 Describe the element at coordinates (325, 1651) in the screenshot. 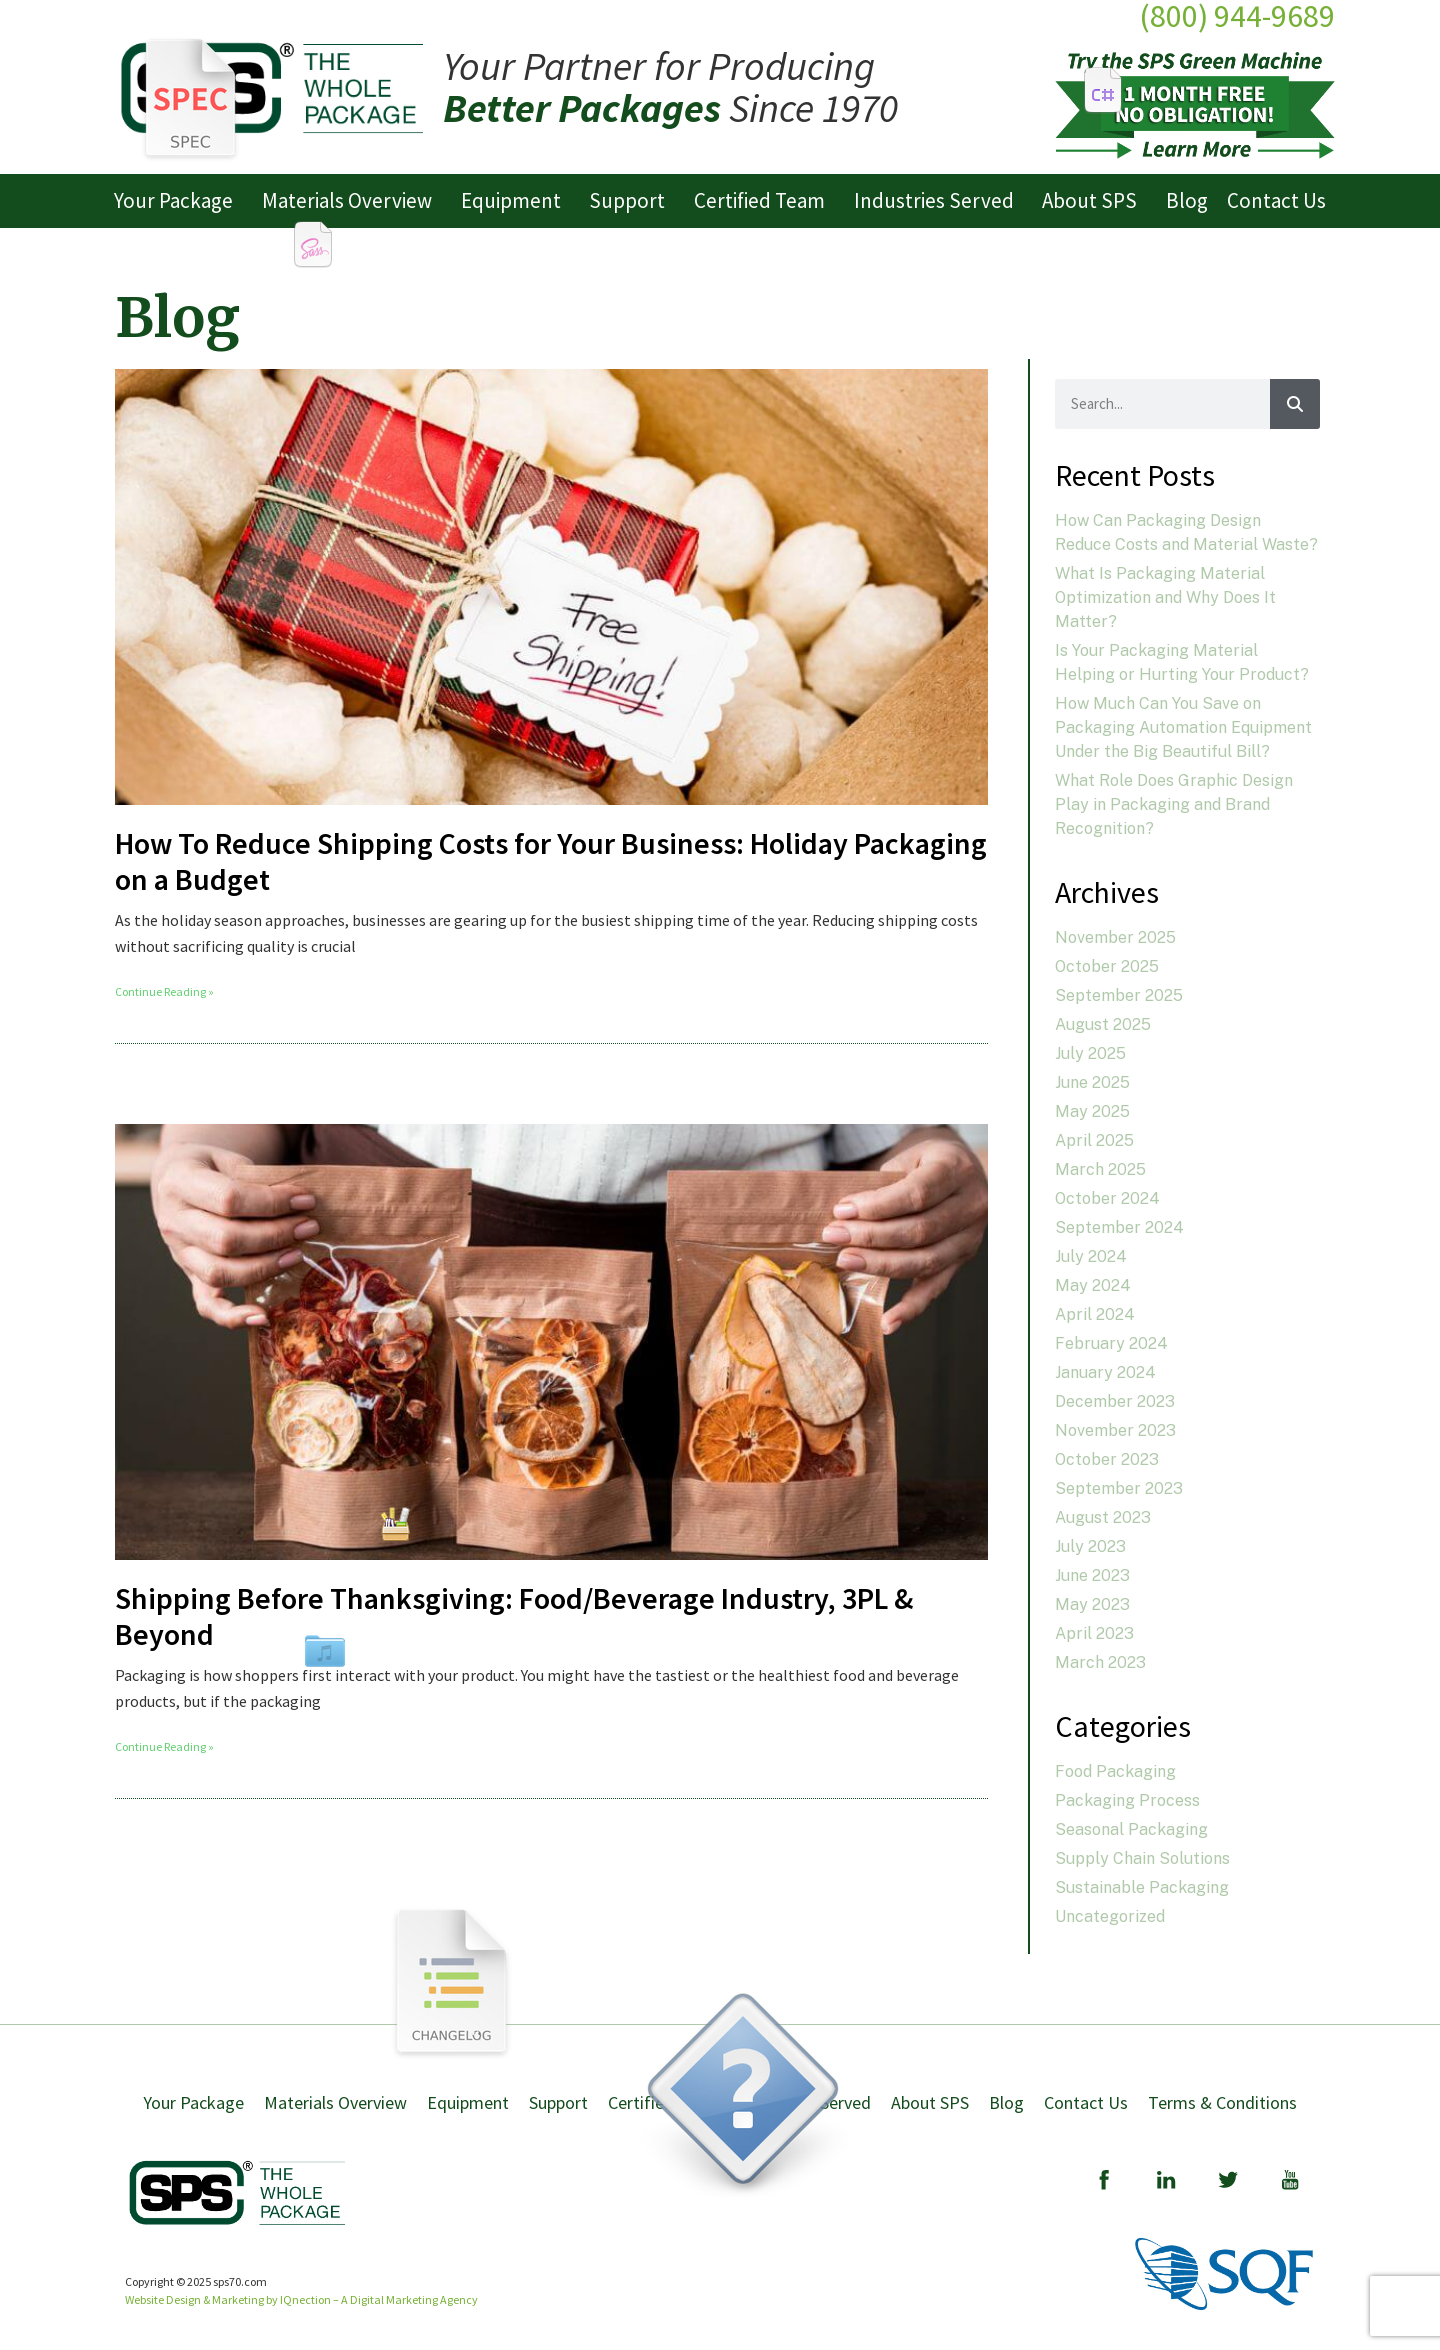

I see `open your music folder` at that location.